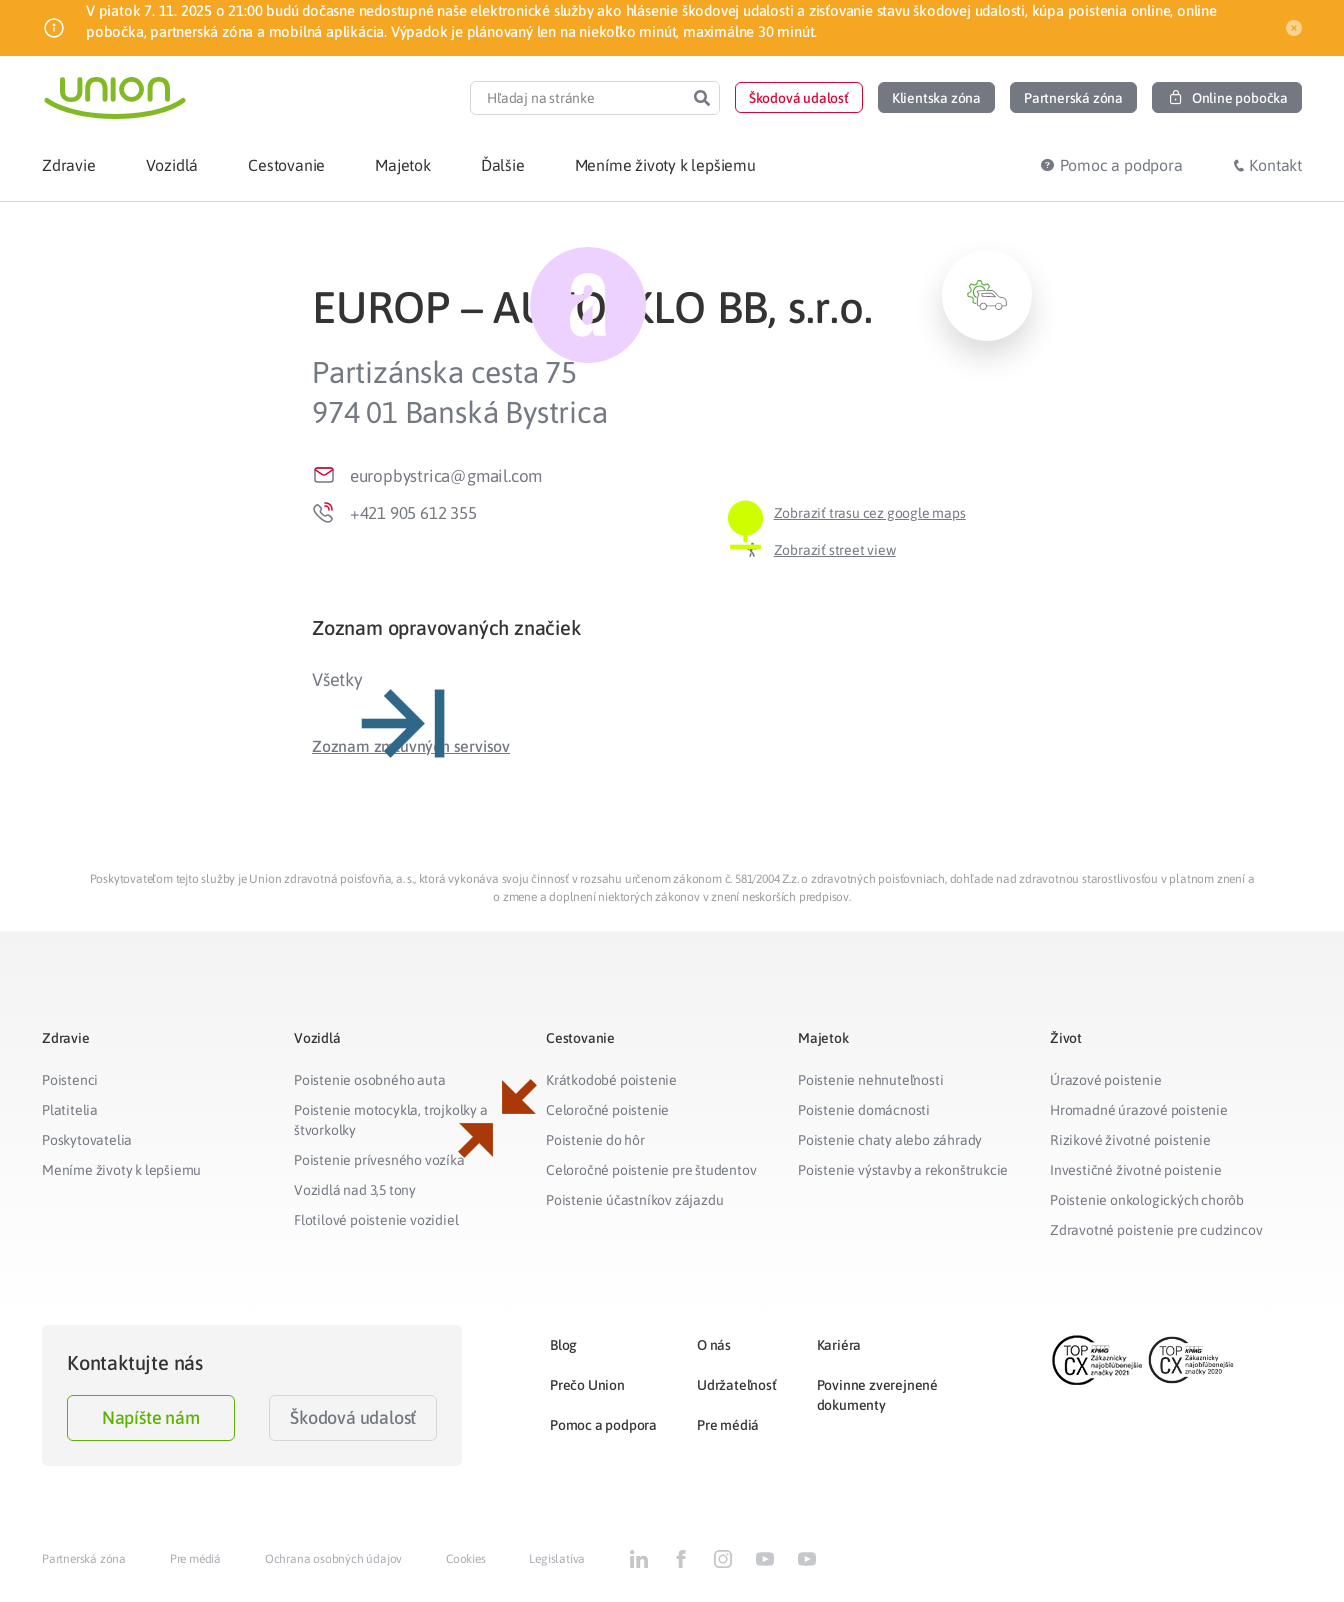 Image resolution: width=1344 pixels, height=1602 pixels. Describe the element at coordinates (497, 1118) in the screenshot. I see `collapse or minimize an expanded view` at that location.